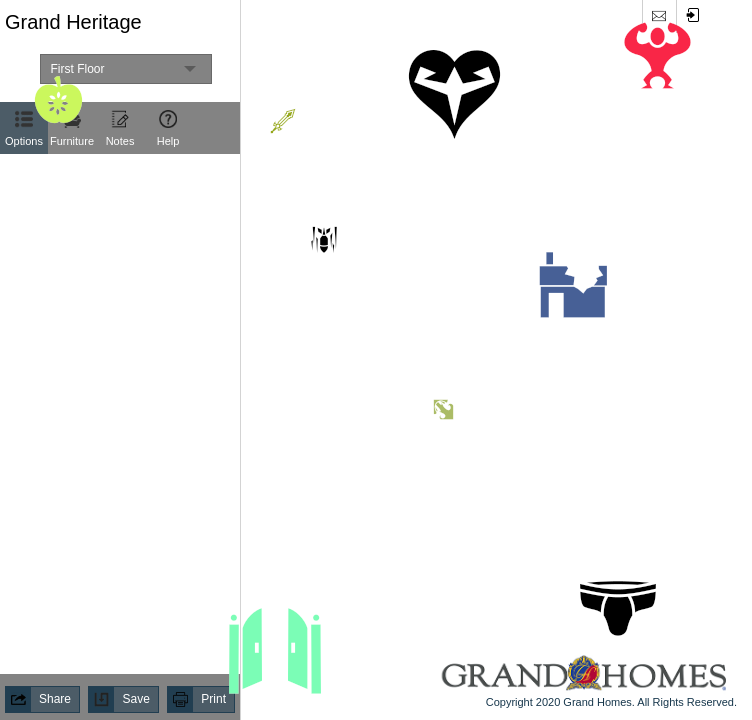 This screenshot has width=752, height=720. I want to click on view apple seed count or farming resources, so click(58, 99).